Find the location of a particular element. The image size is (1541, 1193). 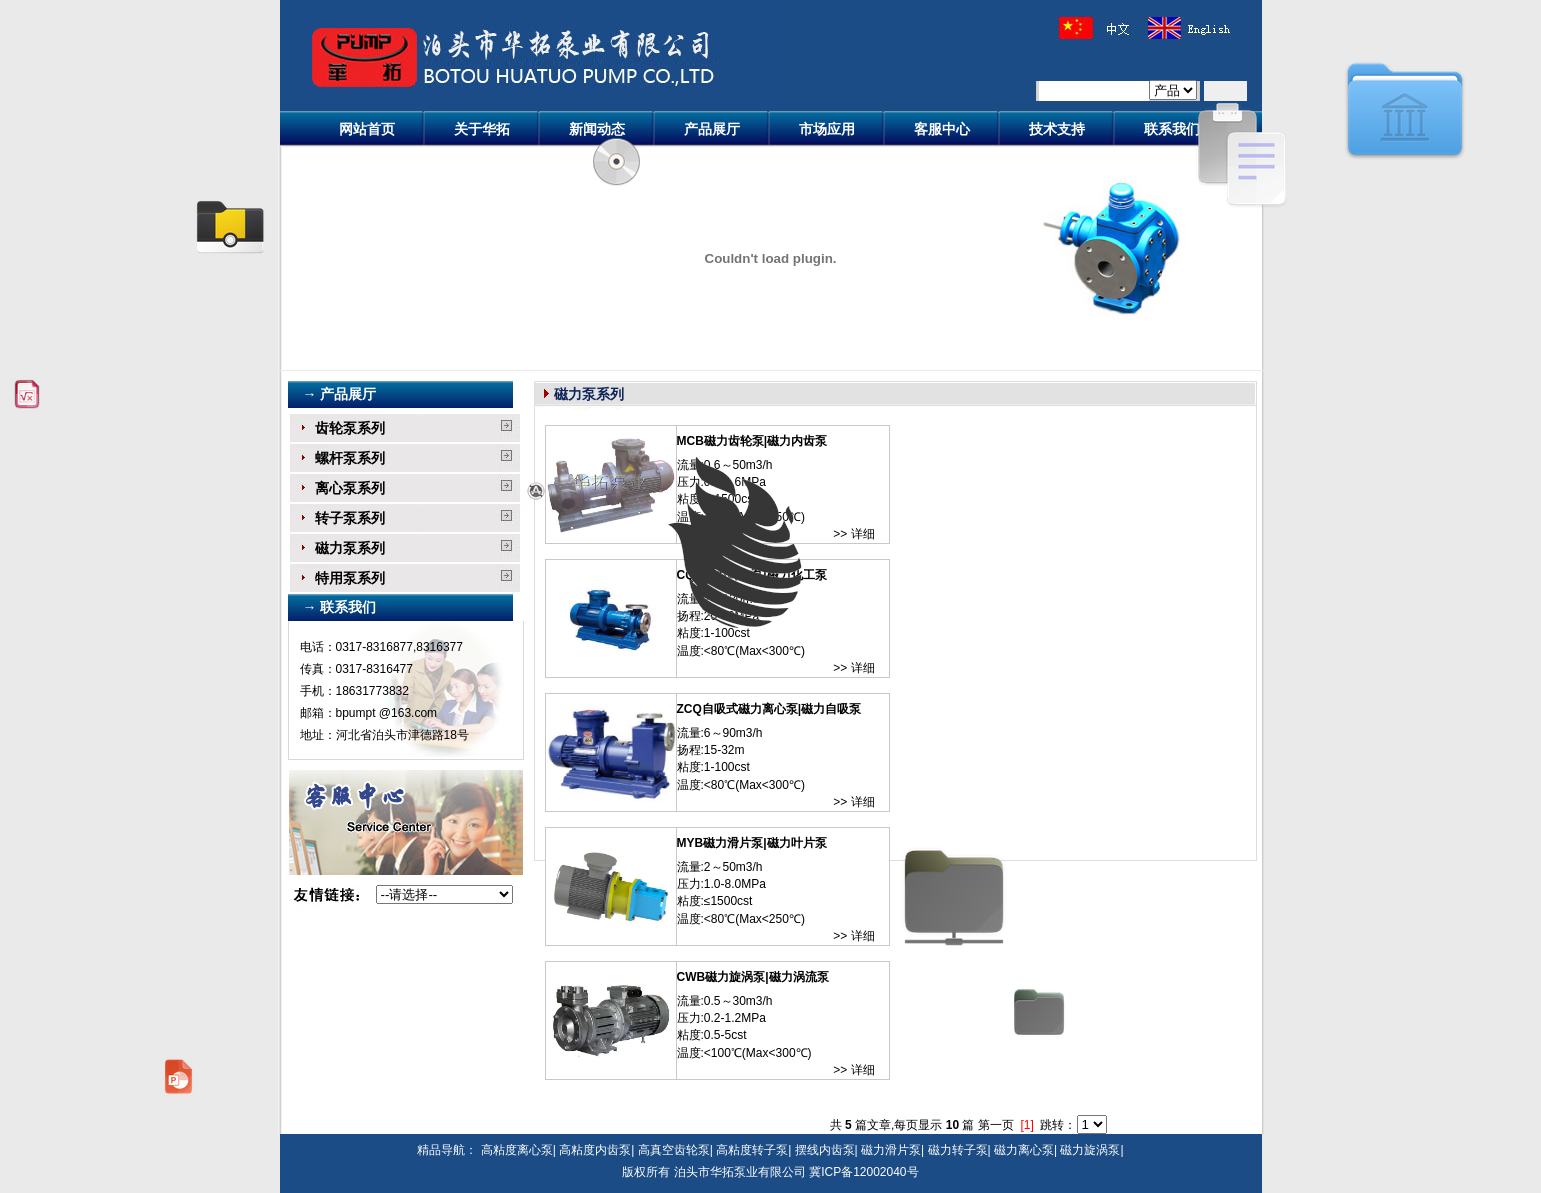

folder for pokémon game files or assets is located at coordinates (230, 229).